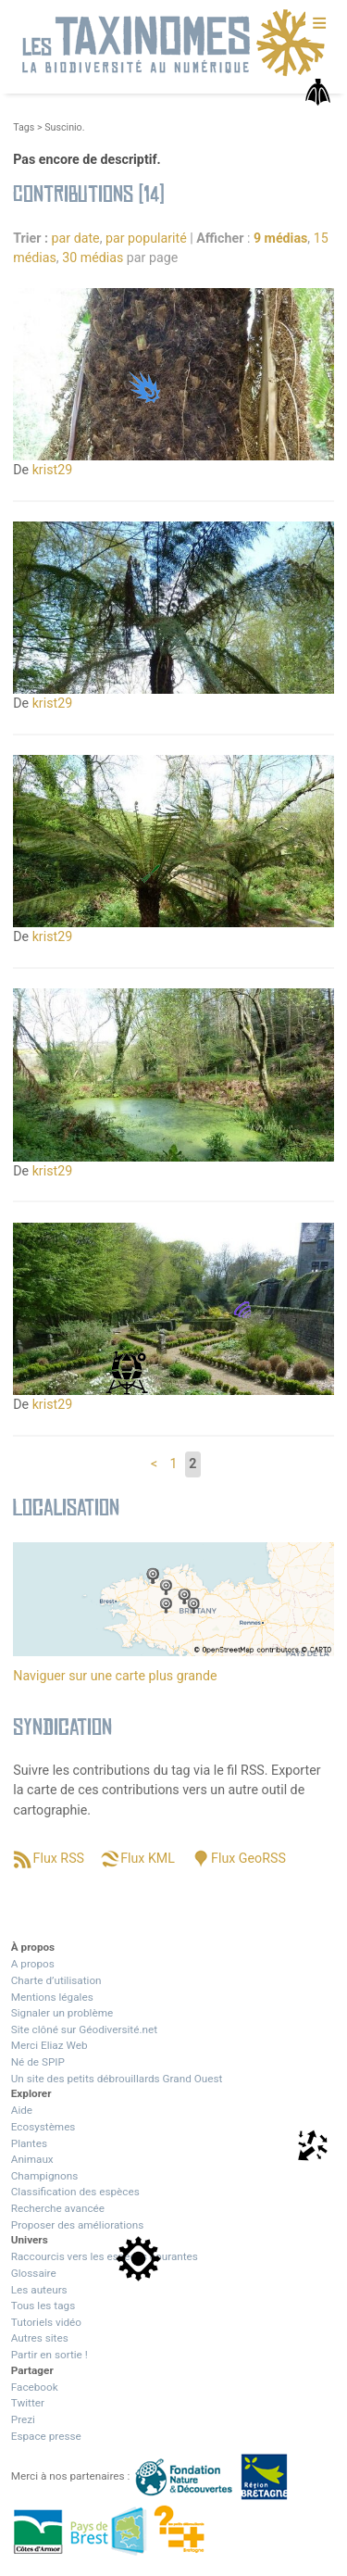 This screenshot has width=347, height=2576. What do you see at coordinates (151, 873) in the screenshot?
I see `select butterfly knife weapon or tool` at bounding box center [151, 873].